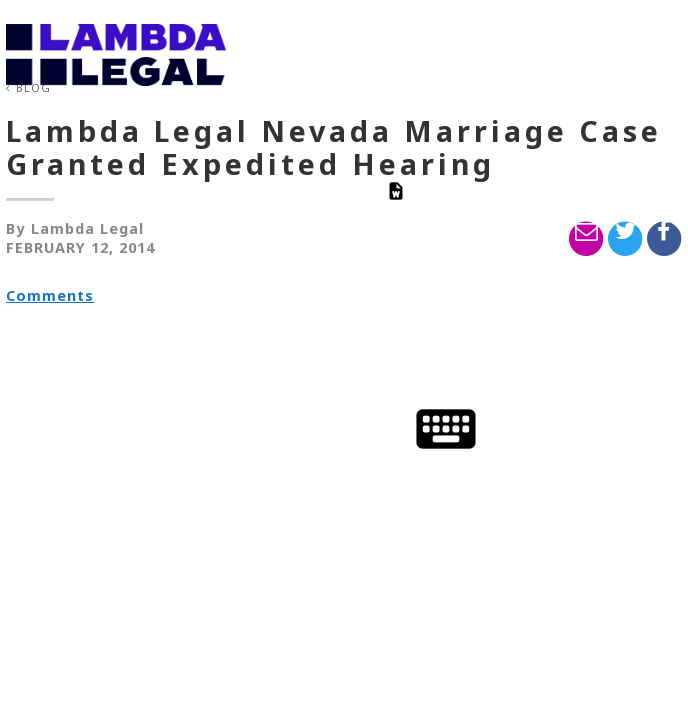 This screenshot has width=688, height=720. I want to click on open a Microsoft Word document, so click(396, 191).